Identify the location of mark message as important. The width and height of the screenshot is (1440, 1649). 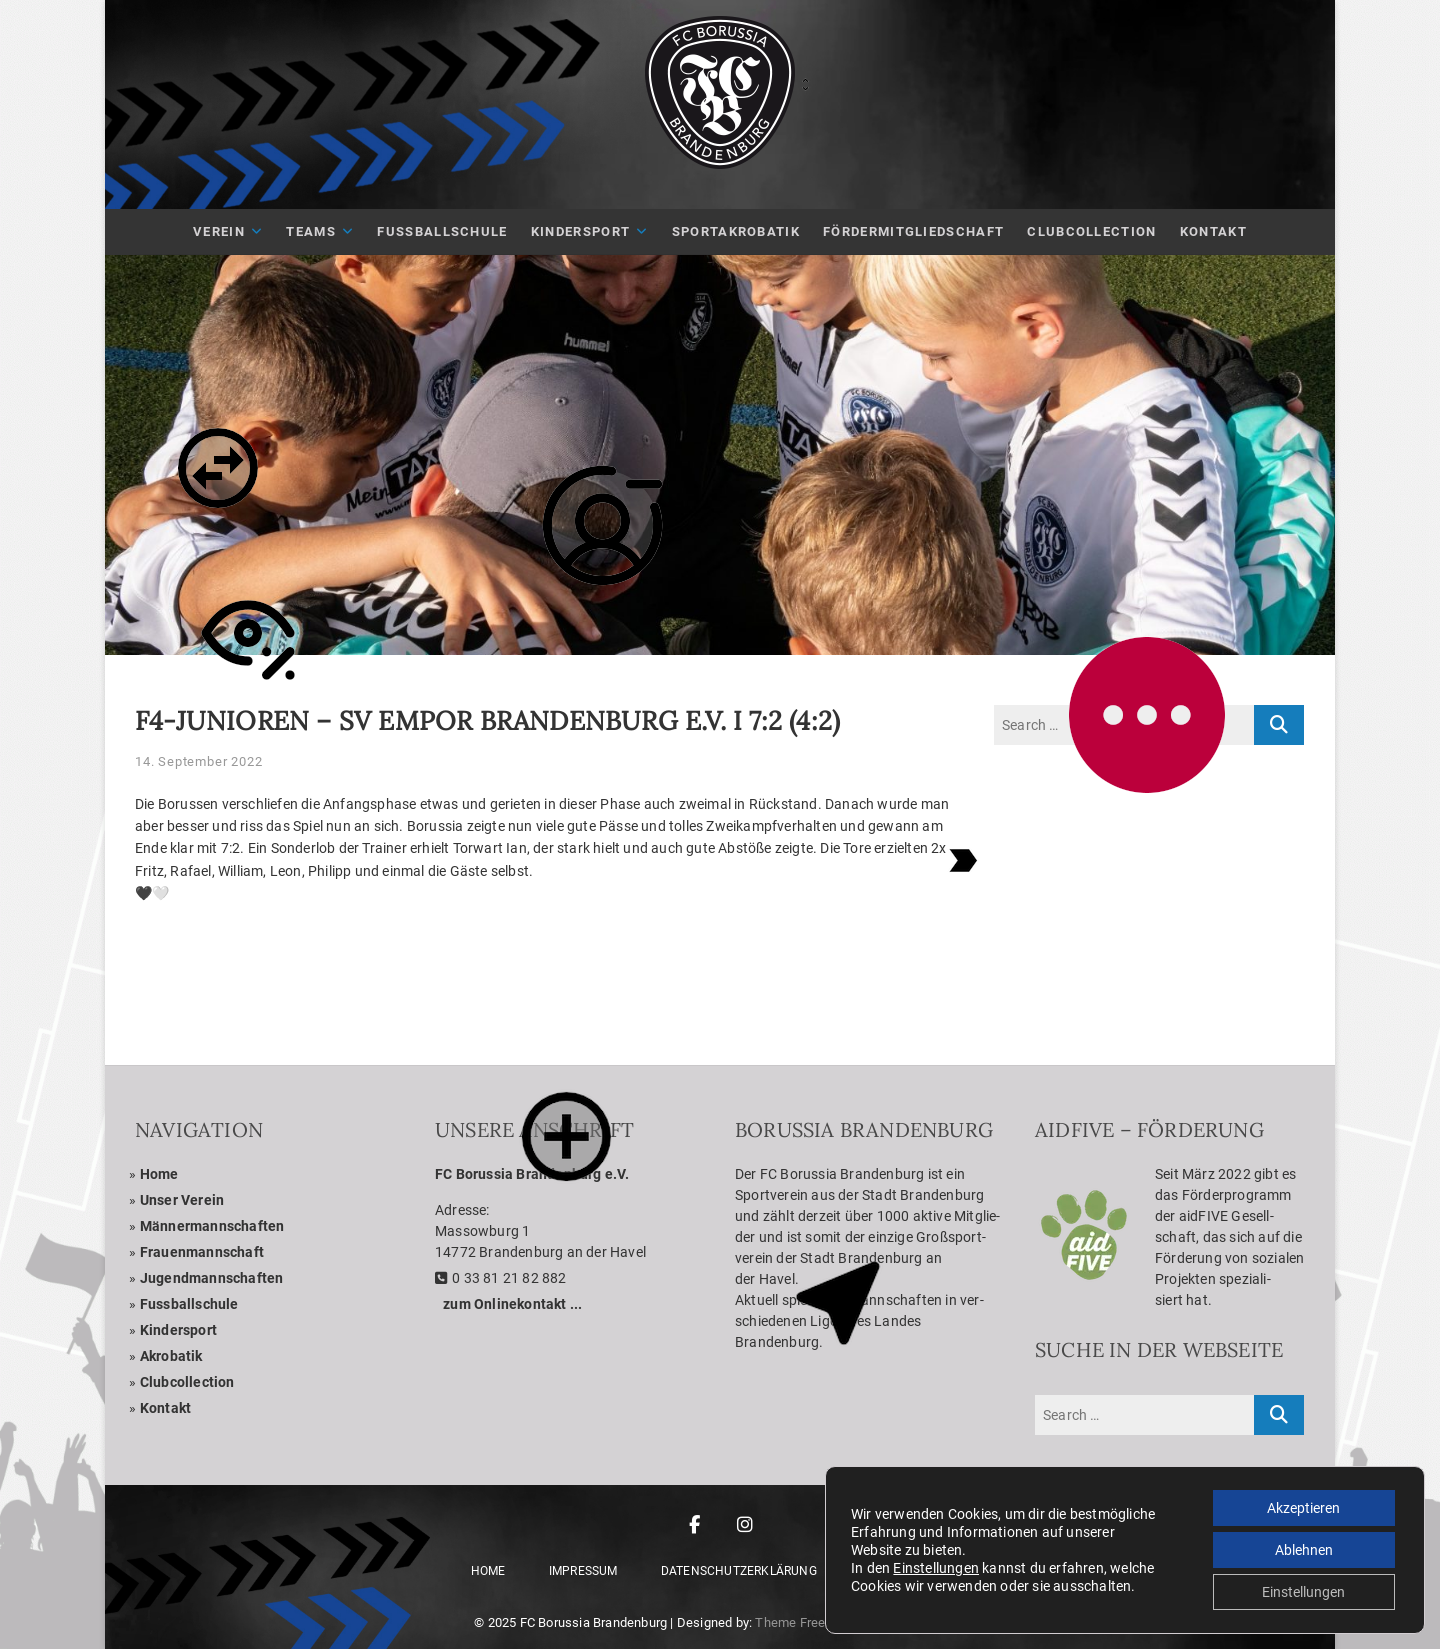
(962, 860).